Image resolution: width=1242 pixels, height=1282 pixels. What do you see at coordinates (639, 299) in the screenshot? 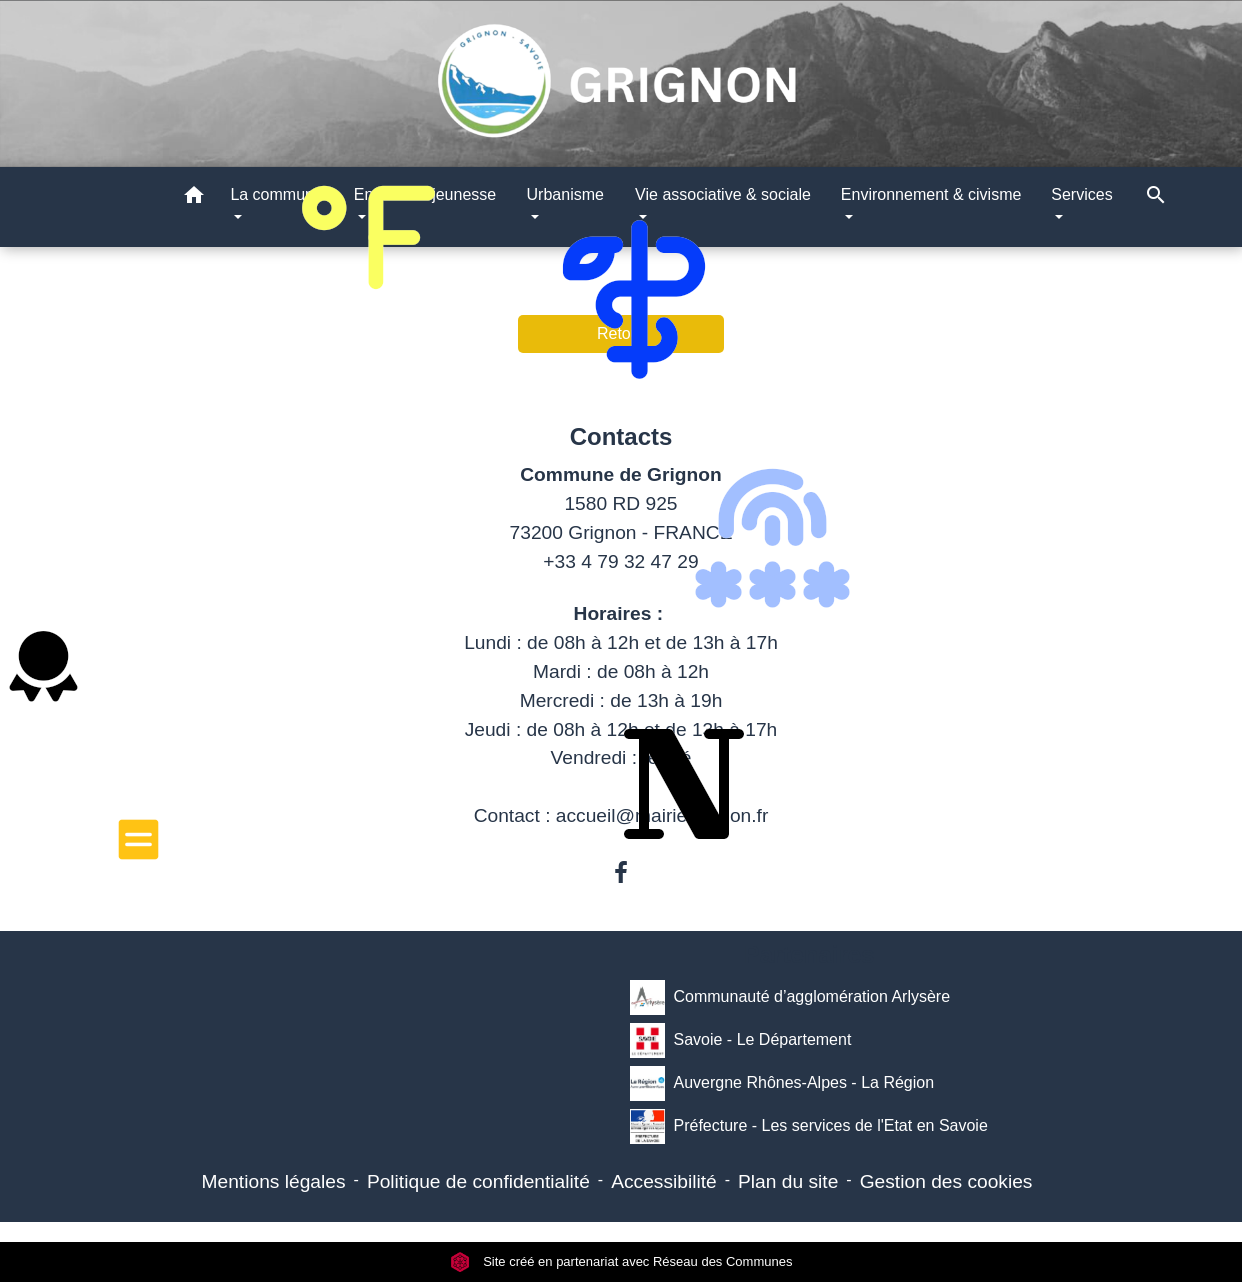
I see `access health or medical services` at bounding box center [639, 299].